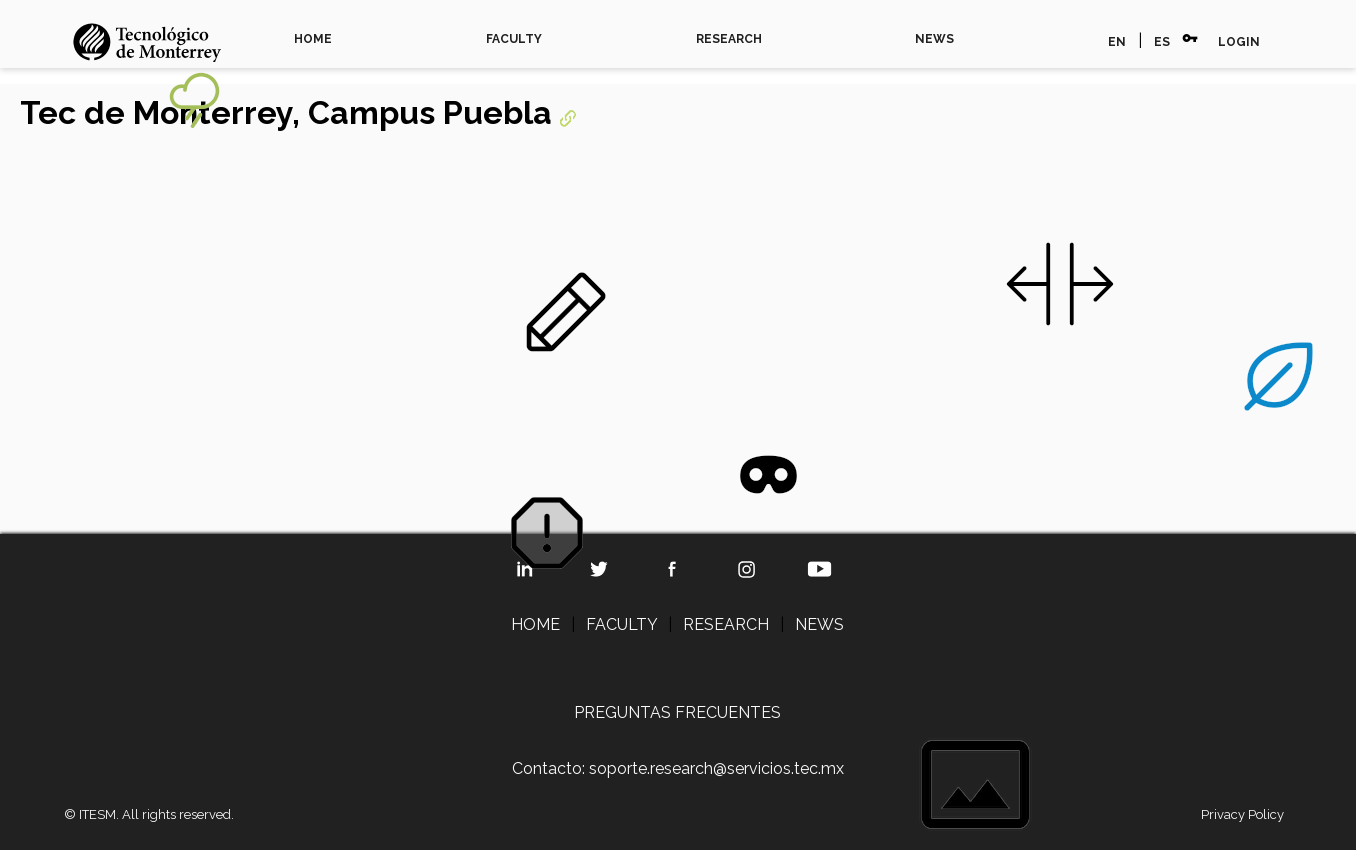 Image resolution: width=1356 pixels, height=850 pixels. I want to click on view current weather conditions, so click(194, 99).